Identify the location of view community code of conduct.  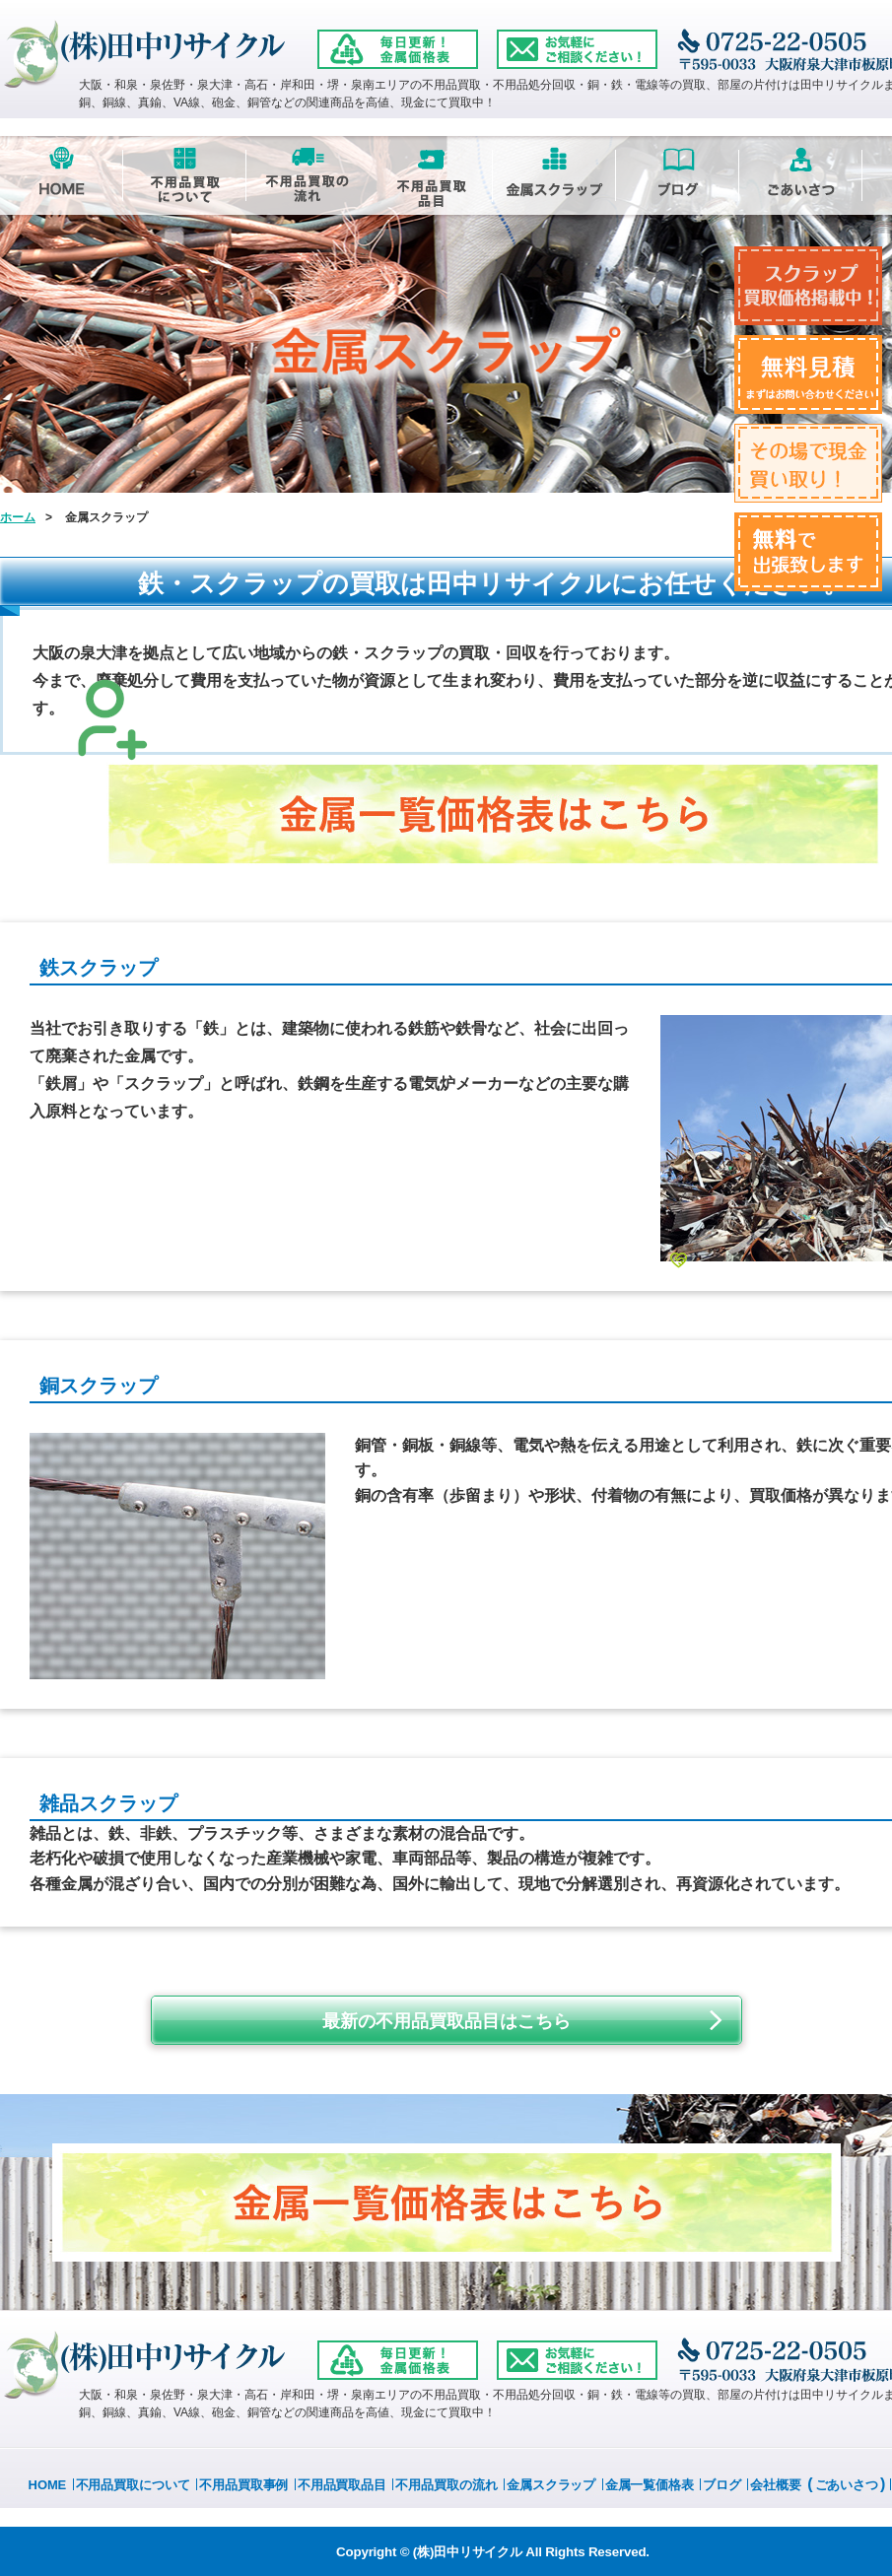
(678, 1259).